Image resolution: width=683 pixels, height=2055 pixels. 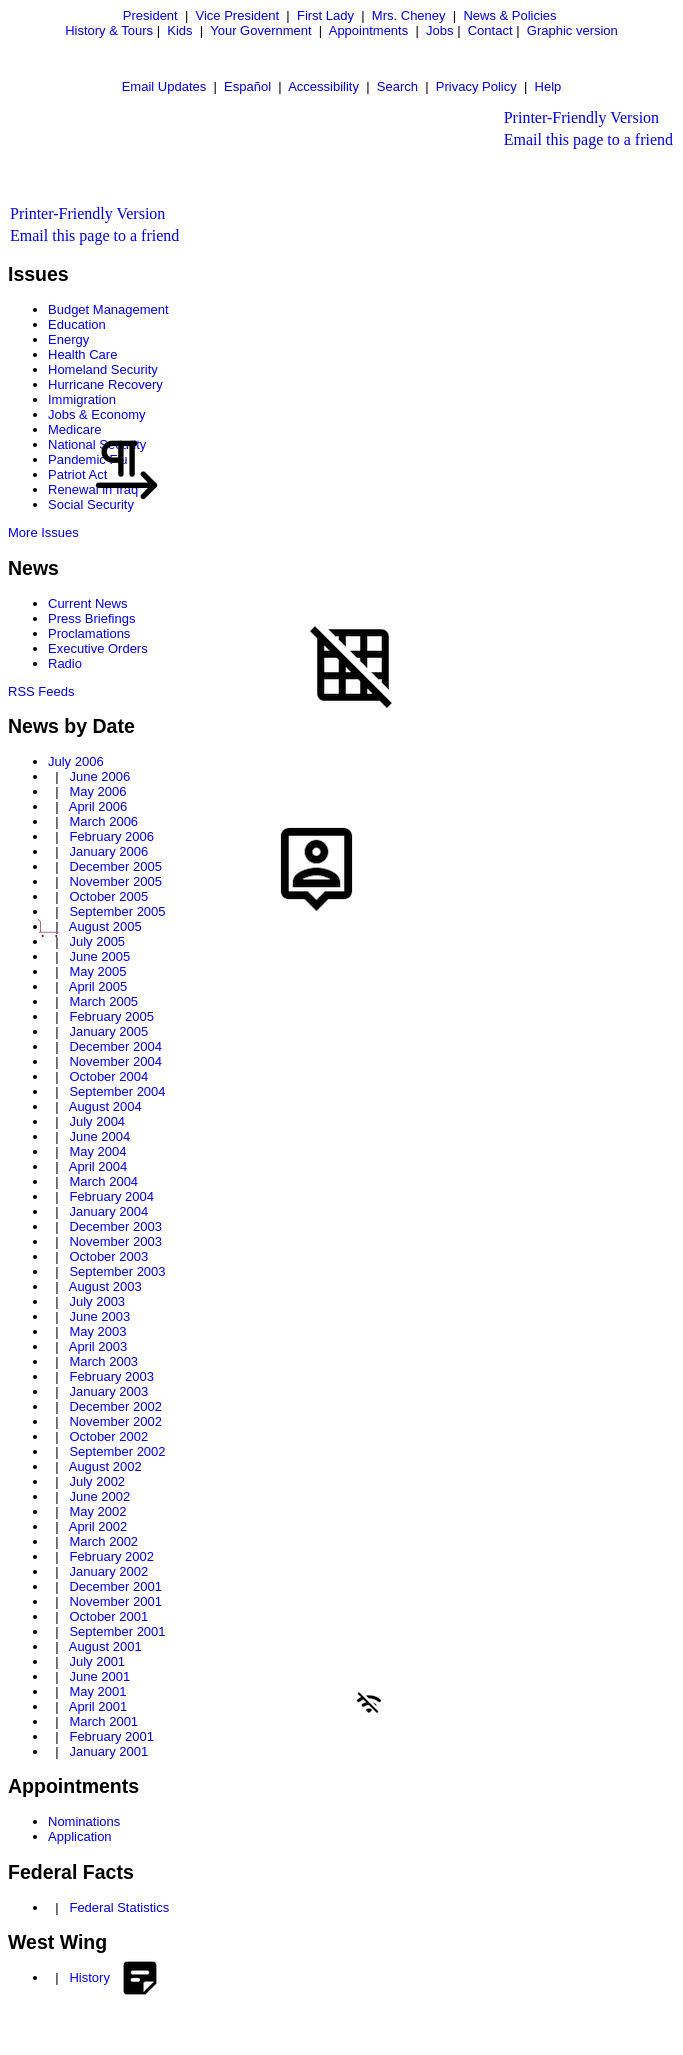 I want to click on view shopping cart, so click(x=48, y=927).